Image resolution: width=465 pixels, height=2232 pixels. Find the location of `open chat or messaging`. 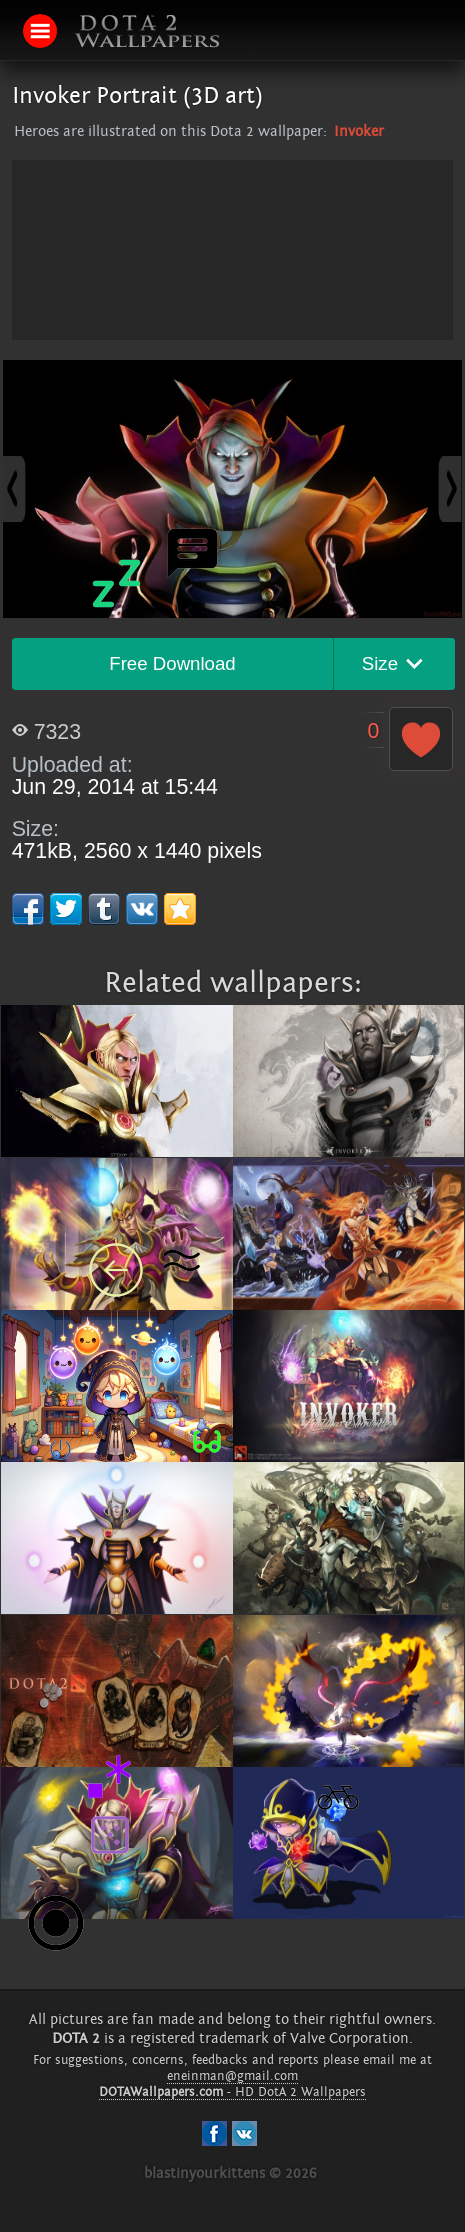

open chat or messaging is located at coordinates (192, 553).